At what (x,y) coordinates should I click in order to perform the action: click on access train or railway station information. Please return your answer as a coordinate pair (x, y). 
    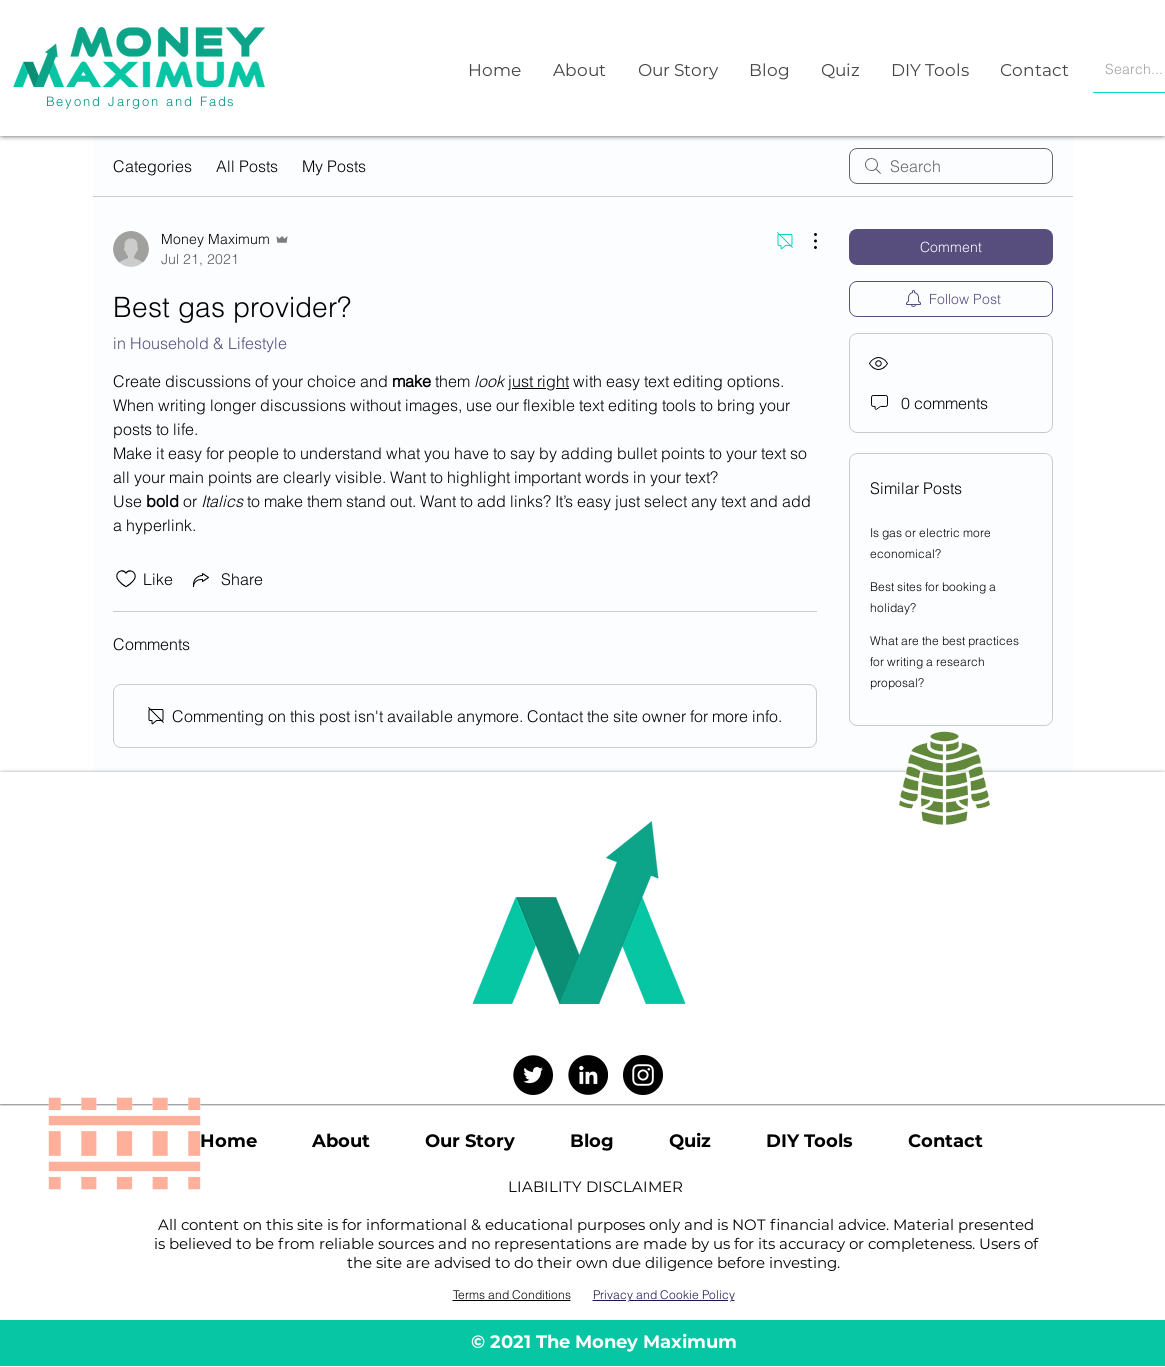
    Looking at the image, I should click on (124, 1143).